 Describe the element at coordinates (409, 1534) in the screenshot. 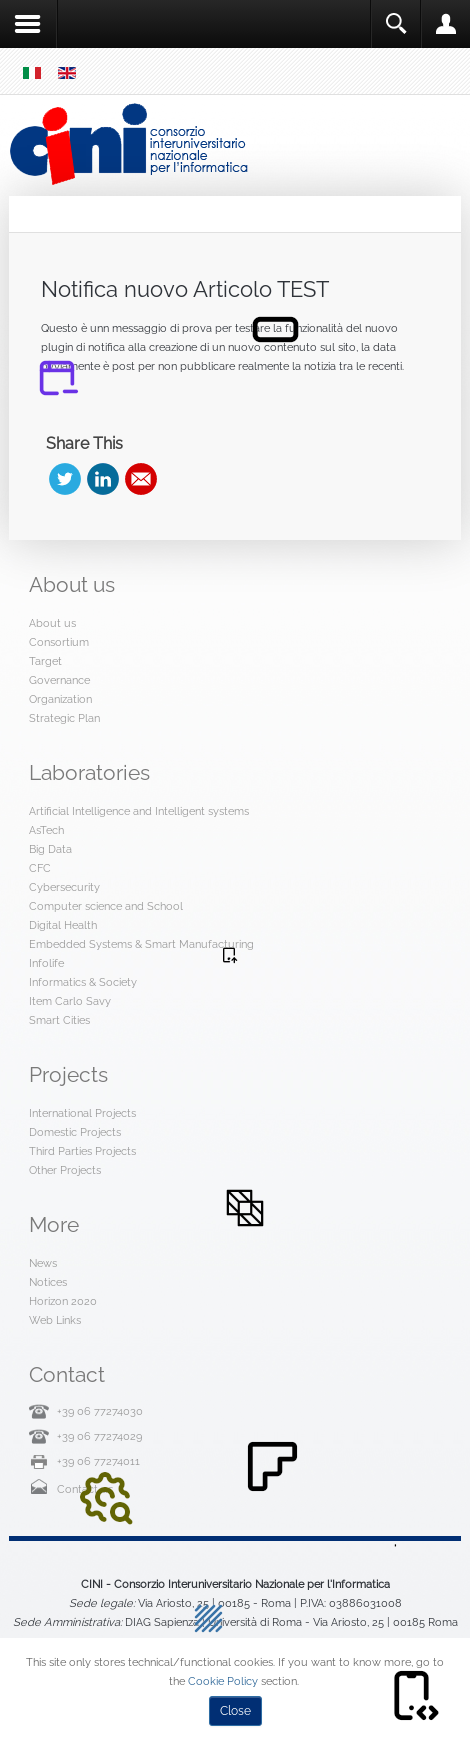

I see `indicates no cellular signal available` at that location.